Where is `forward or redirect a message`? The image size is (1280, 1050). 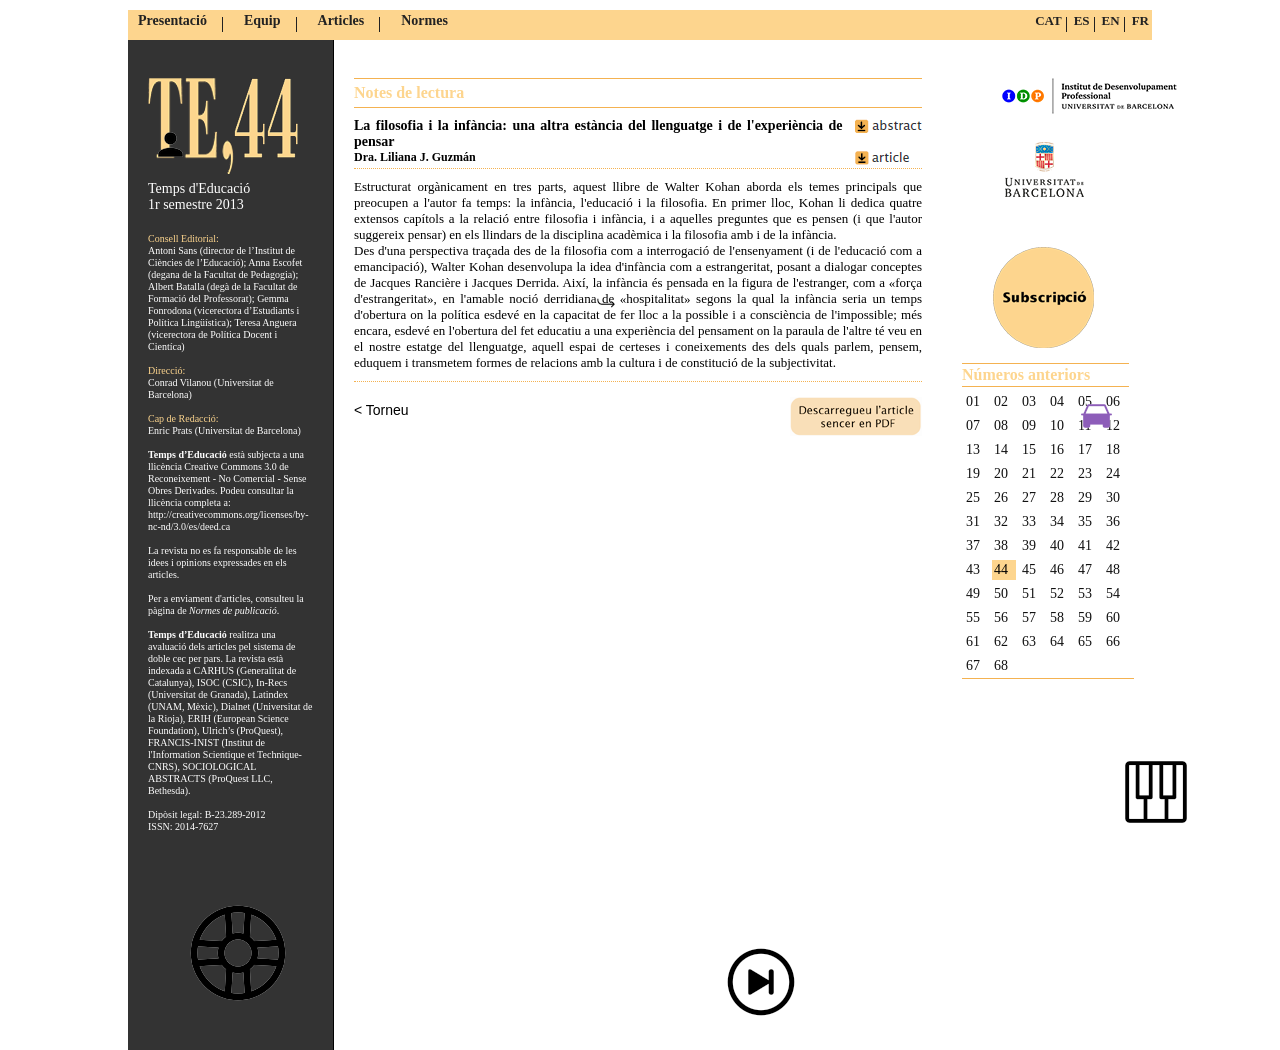 forward or redirect a message is located at coordinates (606, 303).